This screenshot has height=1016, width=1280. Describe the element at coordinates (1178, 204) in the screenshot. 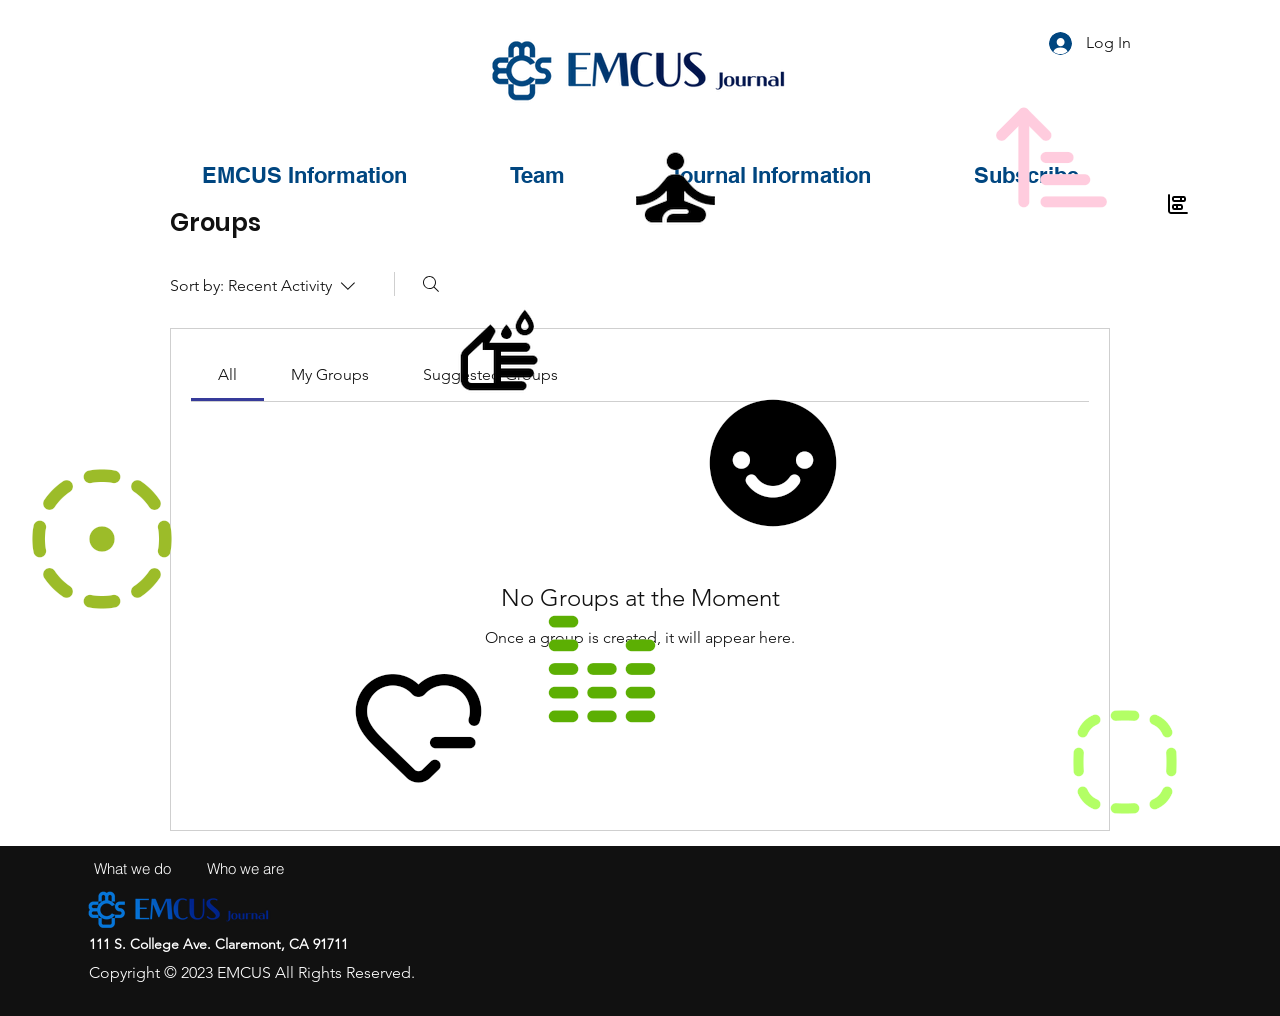

I see `view stacked bar chart data` at that location.